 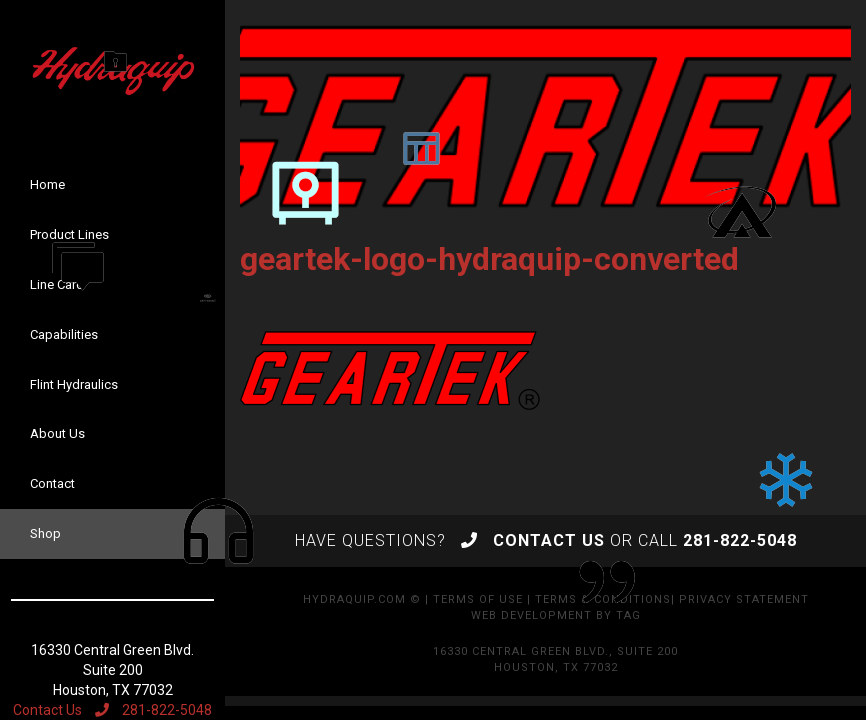 I want to click on access secure storage or vault, so click(x=305, y=191).